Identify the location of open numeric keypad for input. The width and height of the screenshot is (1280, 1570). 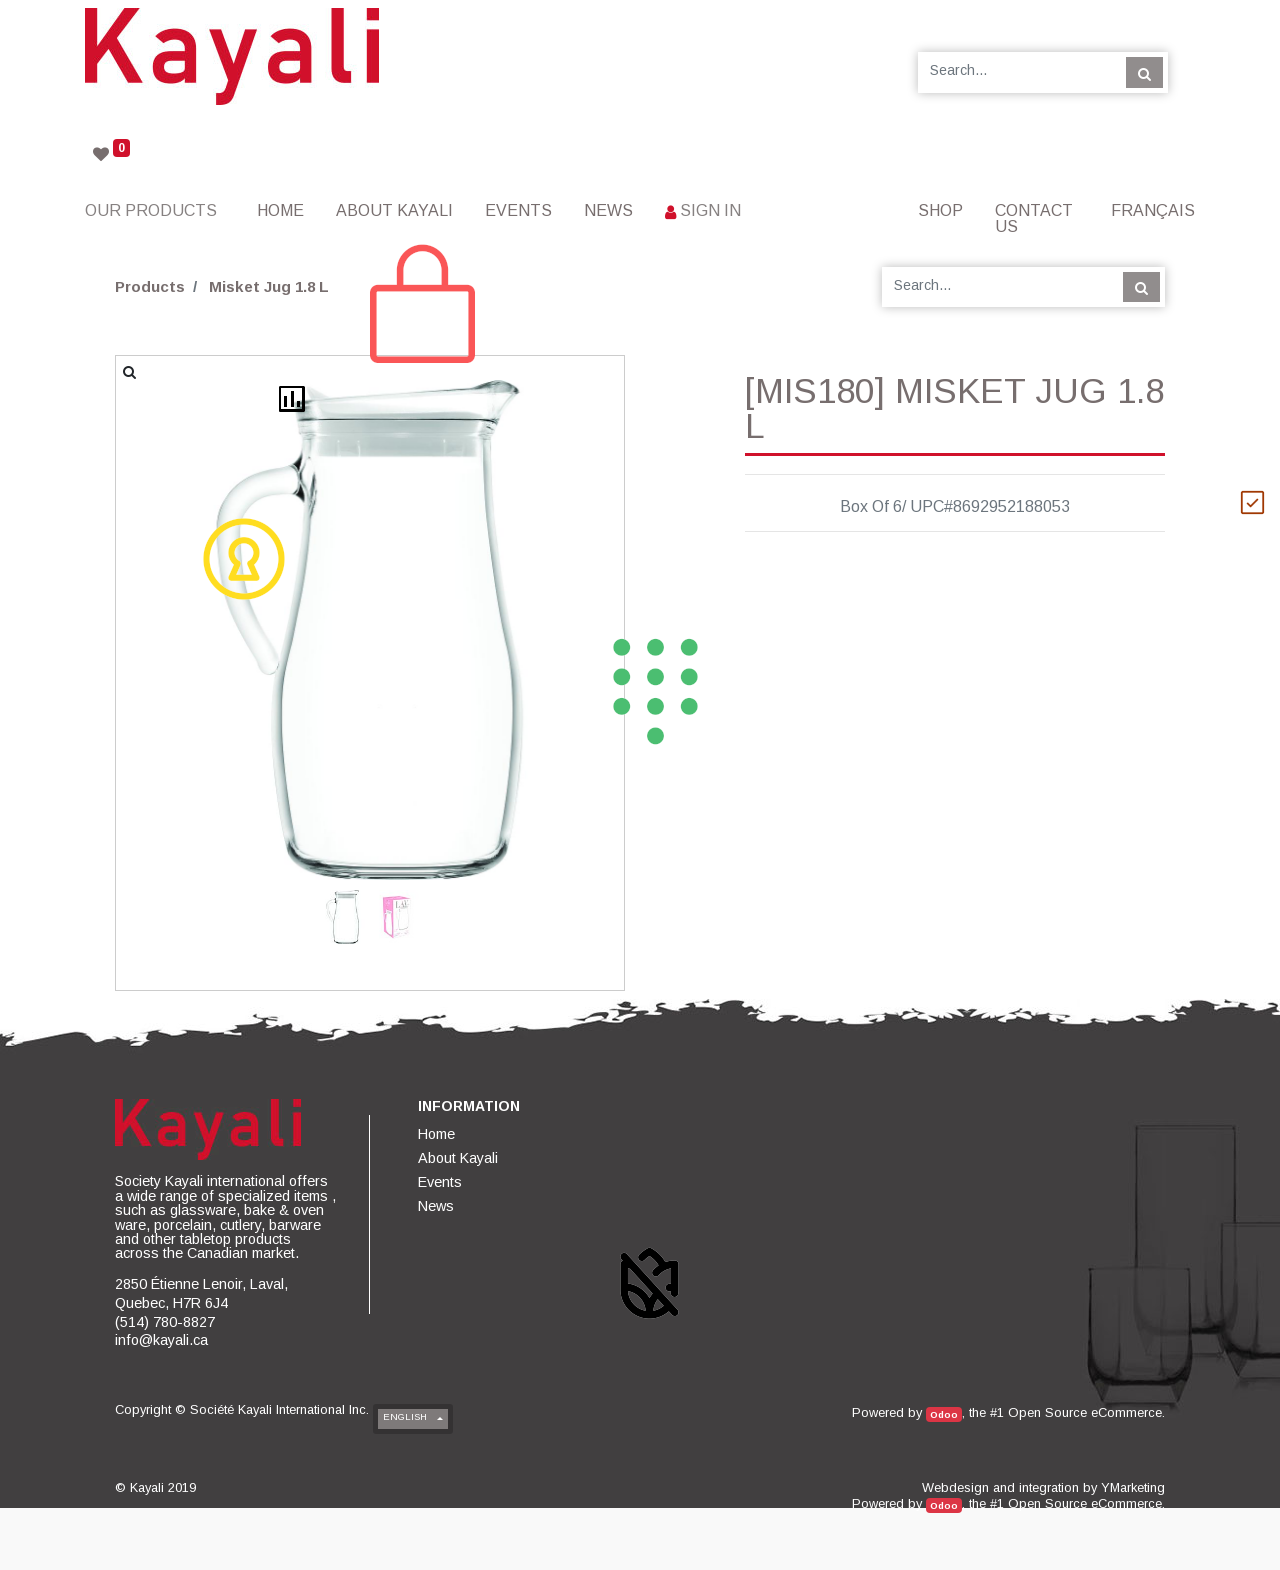
(655, 689).